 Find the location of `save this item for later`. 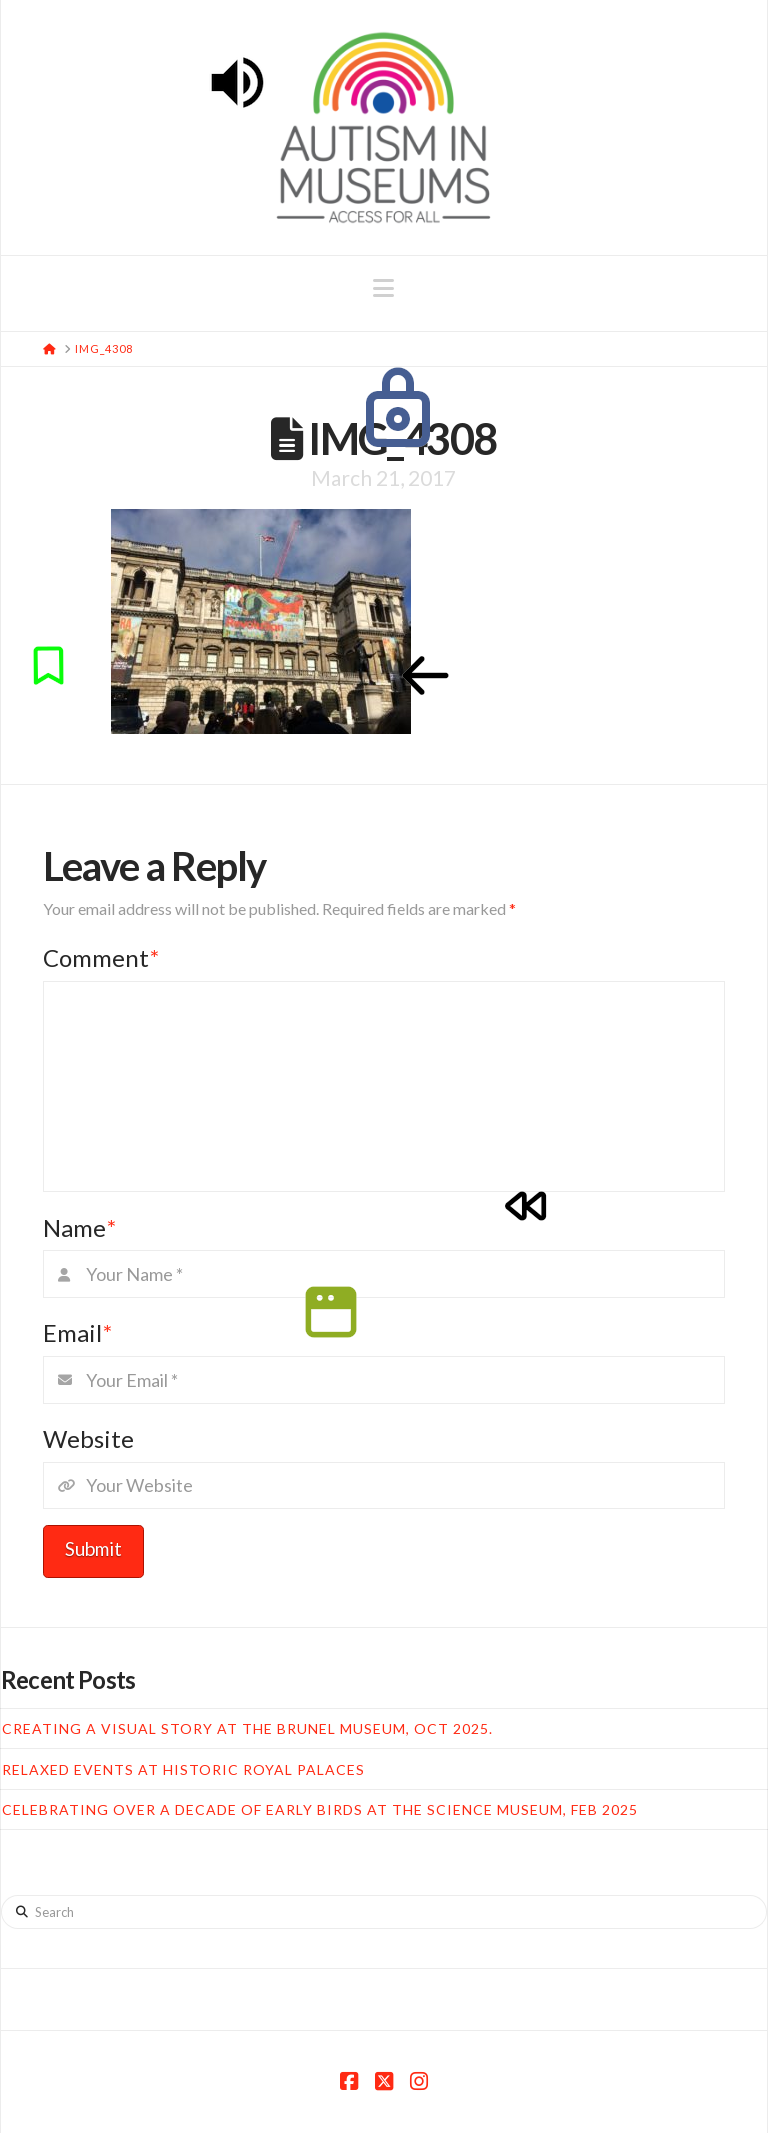

save this item for later is located at coordinates (48, 665).